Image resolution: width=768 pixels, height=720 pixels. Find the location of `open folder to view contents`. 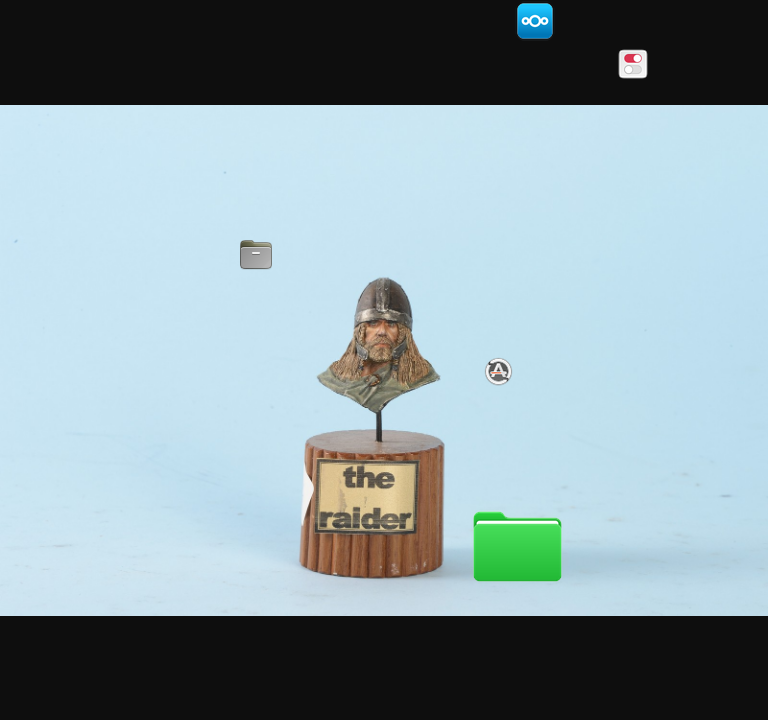

open folder to view contents is located at coordinates (517, 546).